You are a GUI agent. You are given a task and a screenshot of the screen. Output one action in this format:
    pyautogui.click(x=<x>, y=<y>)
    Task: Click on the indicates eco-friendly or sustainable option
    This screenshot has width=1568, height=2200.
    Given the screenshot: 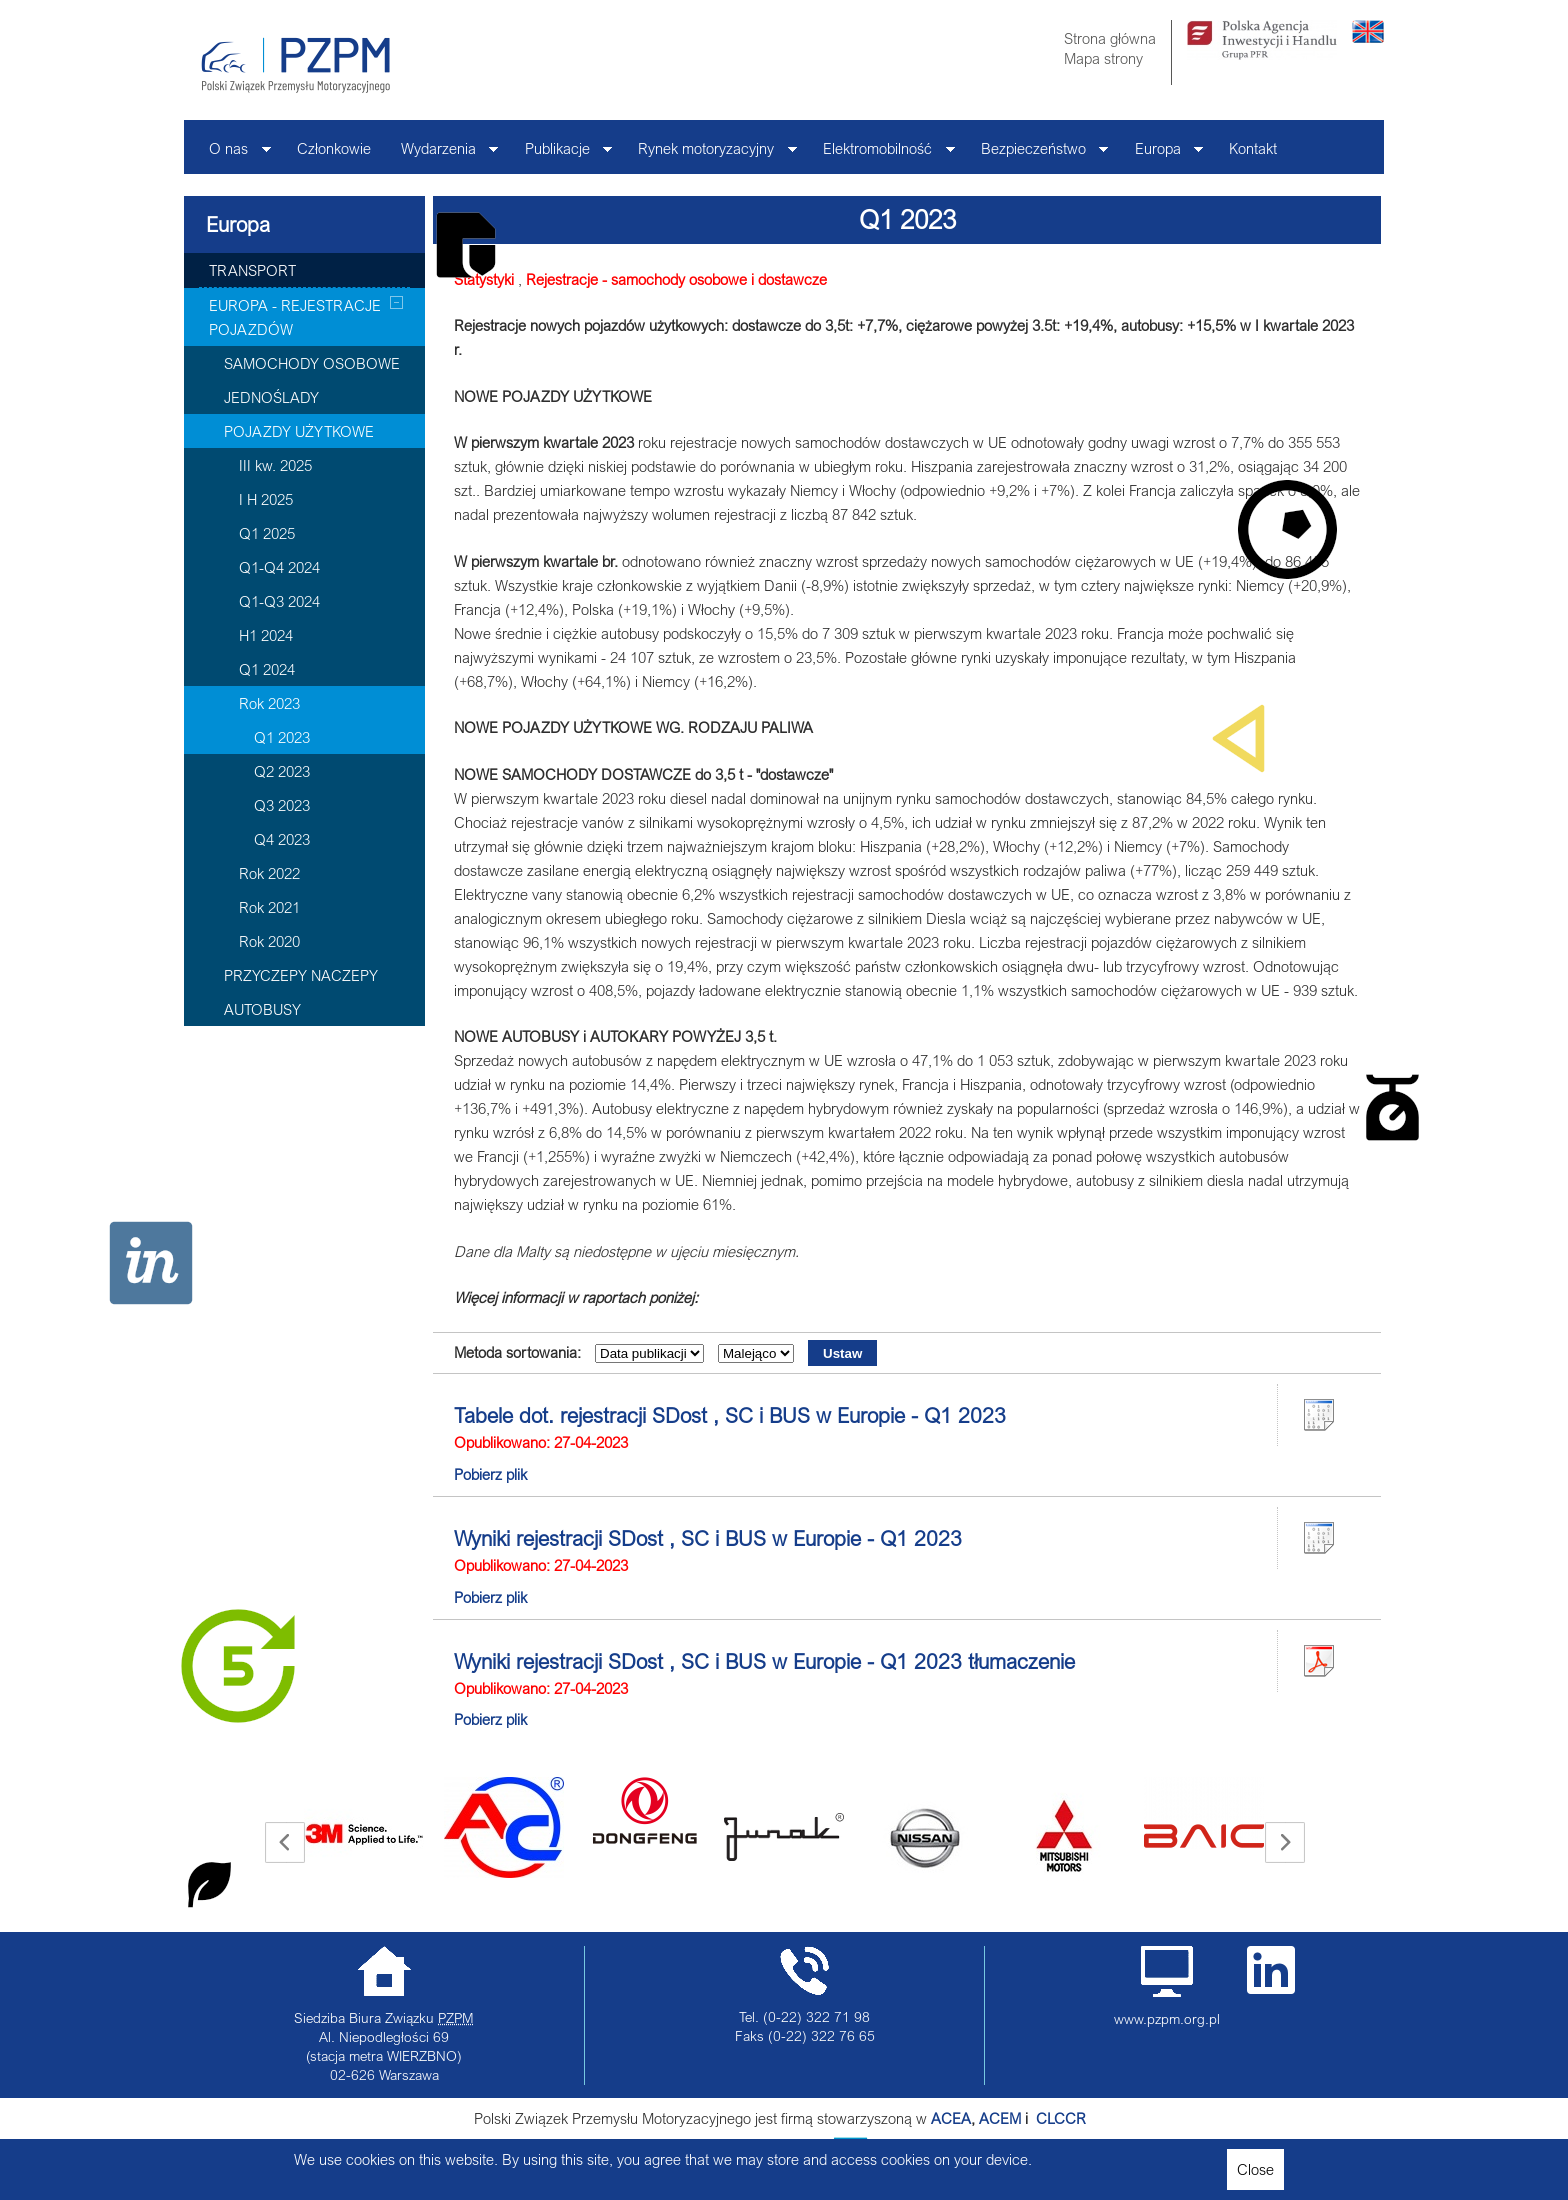 What is the action you would take?
    pyautogui.click(x=209, y=1883)
    